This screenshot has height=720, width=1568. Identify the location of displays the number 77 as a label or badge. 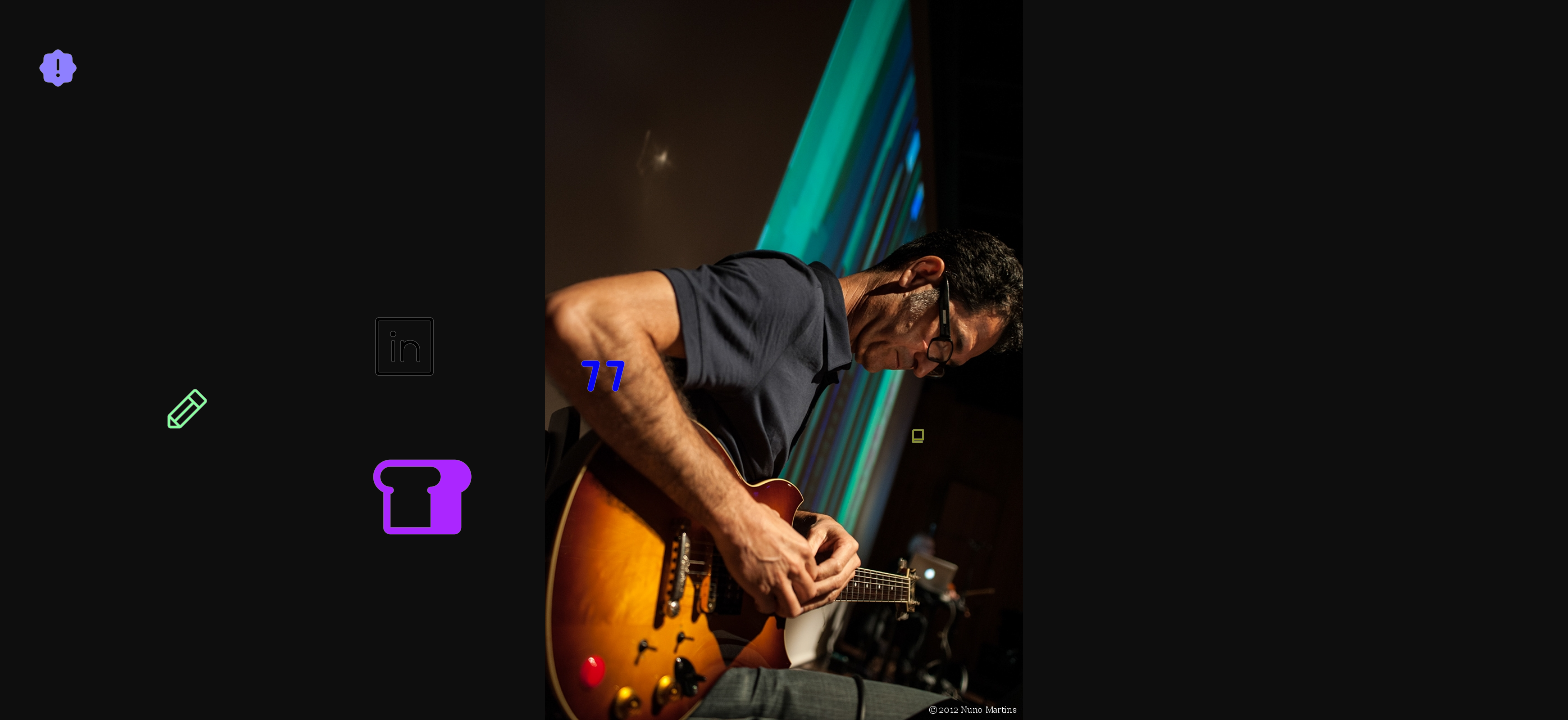
(603, 376).